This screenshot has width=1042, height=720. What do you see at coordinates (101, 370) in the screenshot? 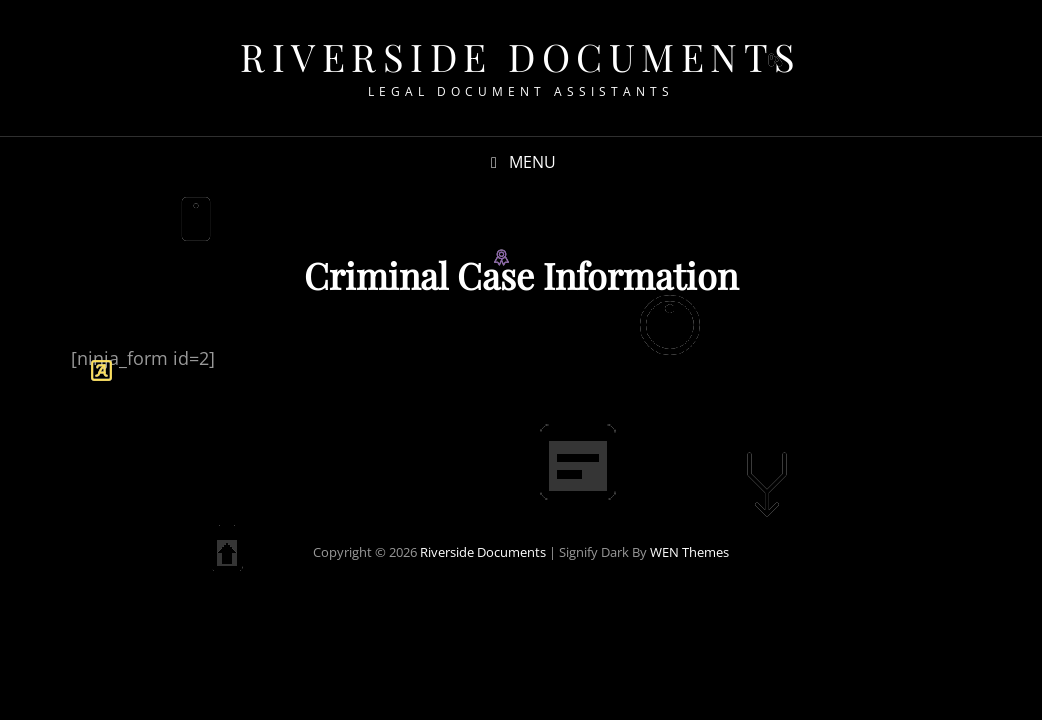
I see `change font or typeface settings` at bounding box center [101, 370].